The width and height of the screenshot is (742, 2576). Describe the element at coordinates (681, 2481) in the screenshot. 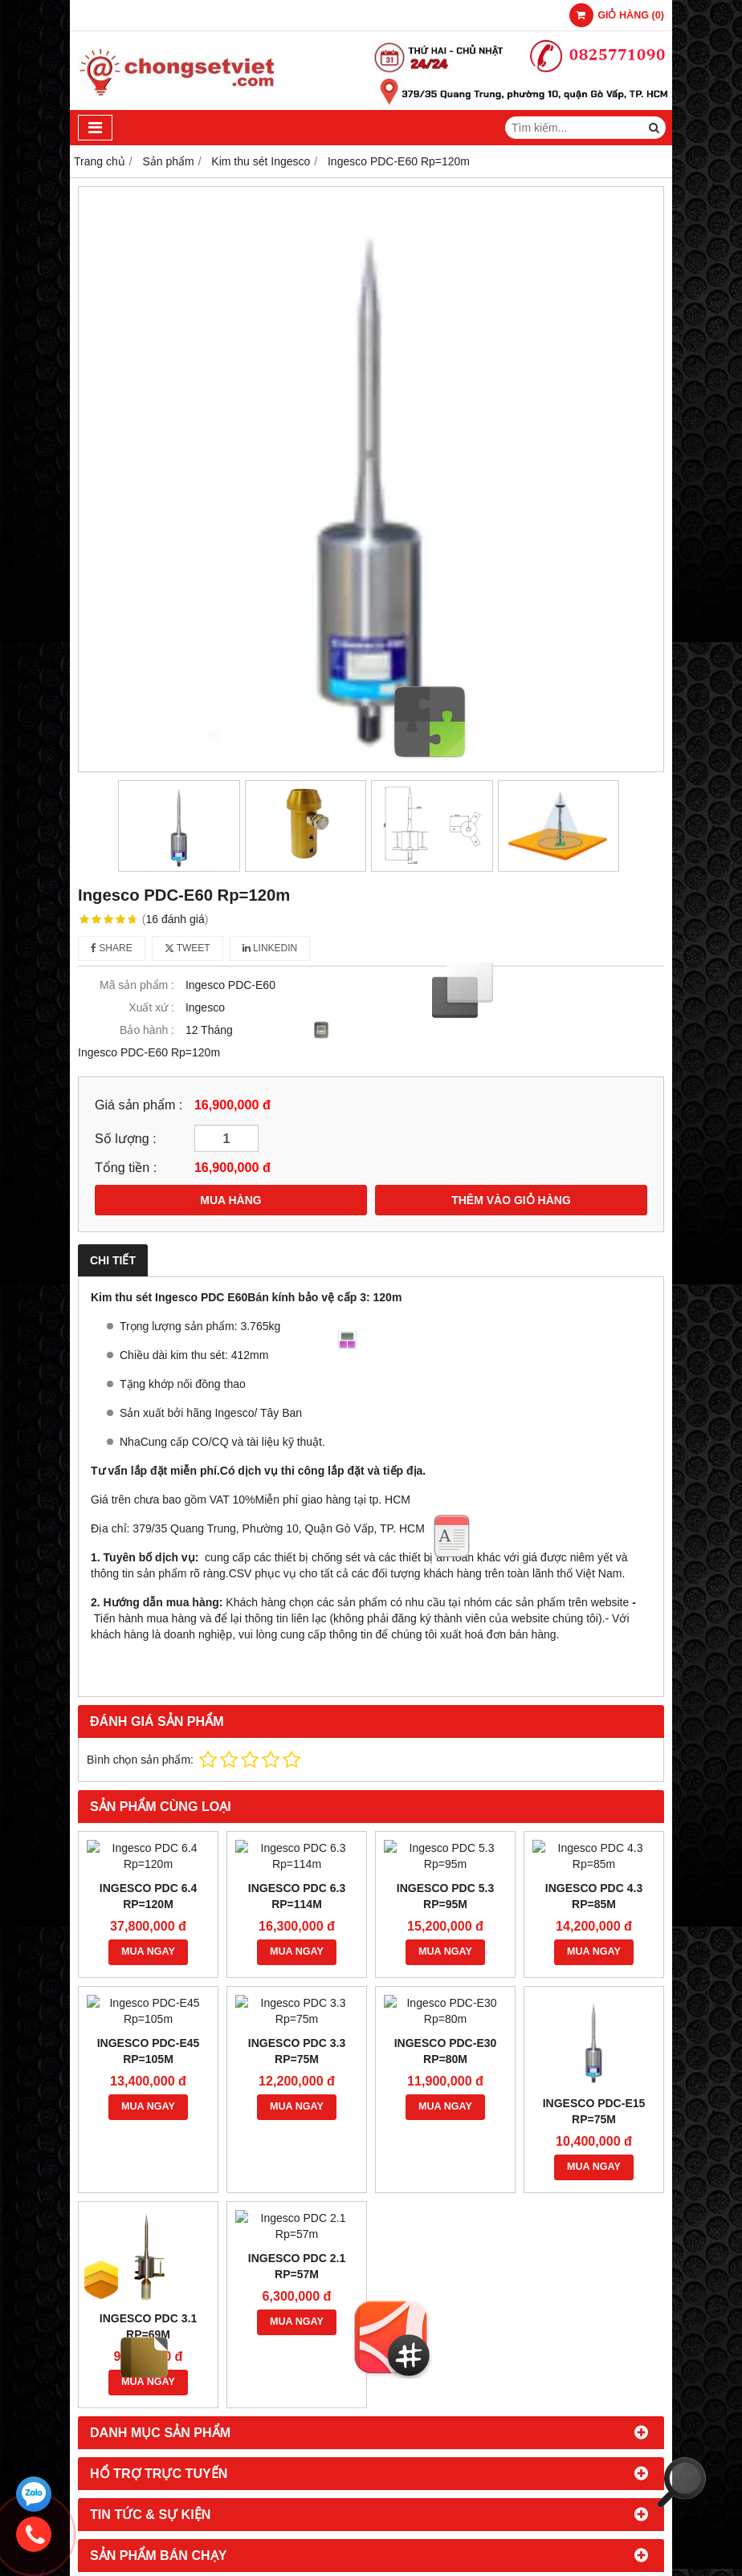

I see `open the search app` at that location.